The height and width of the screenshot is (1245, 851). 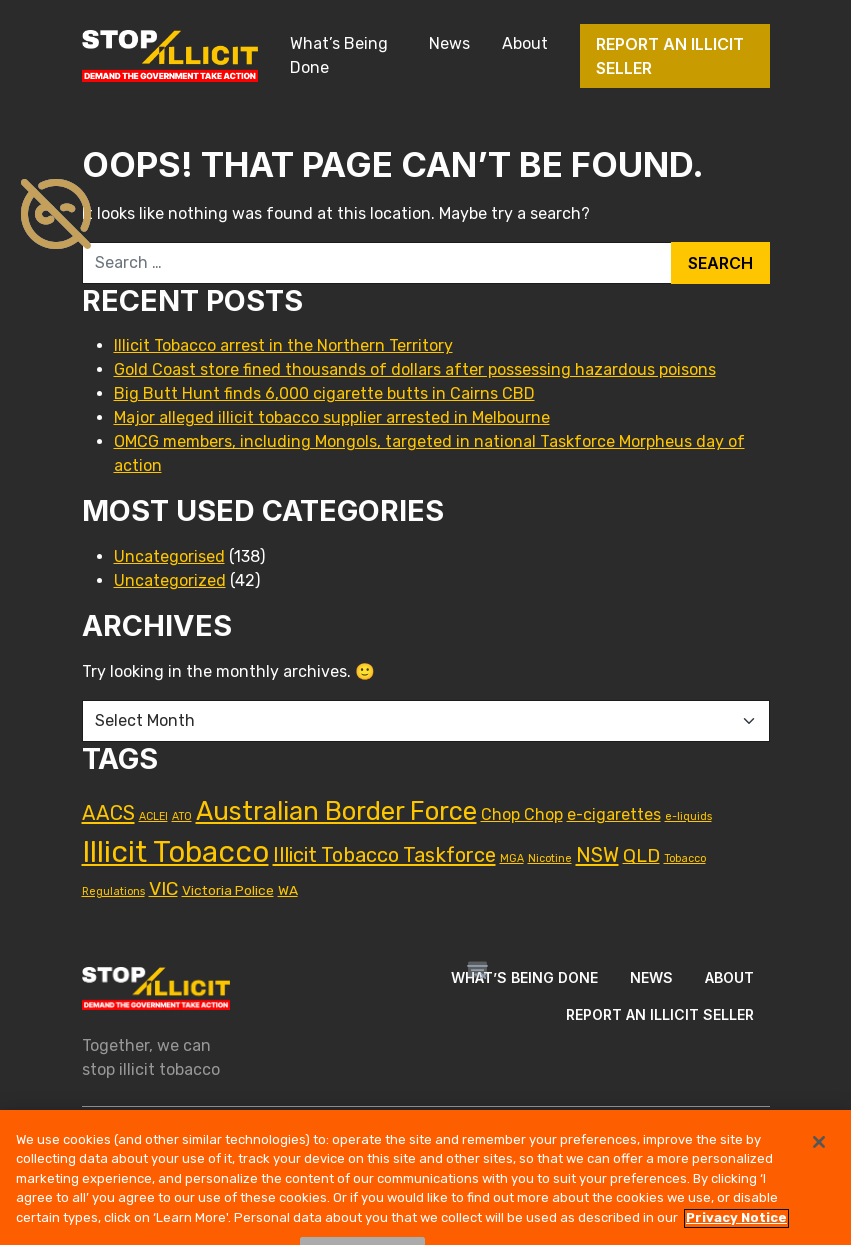 I want to click on indicates content is not under creative commons license, so click(x=56, y=214).